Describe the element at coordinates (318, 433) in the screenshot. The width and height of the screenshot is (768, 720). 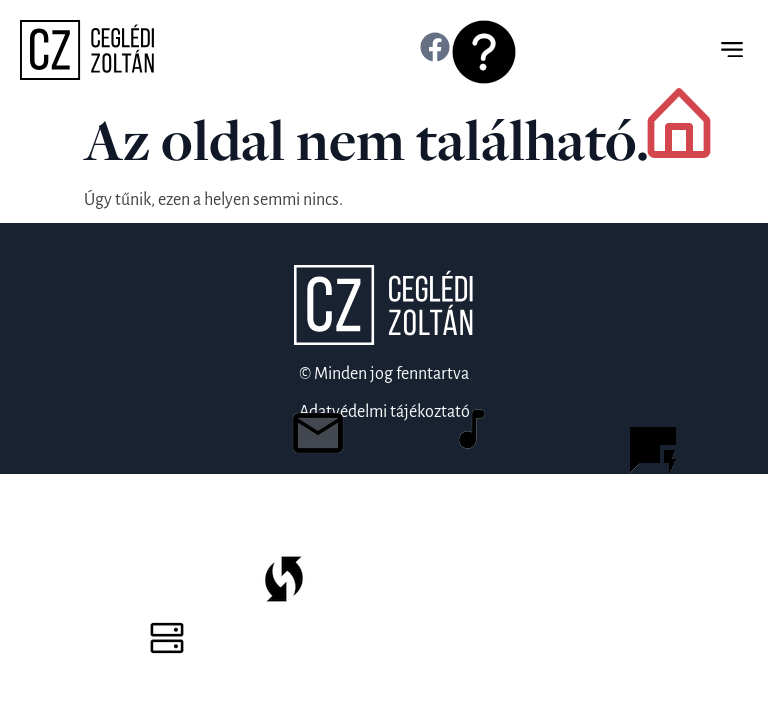
I see `access your email inbox` at that location.